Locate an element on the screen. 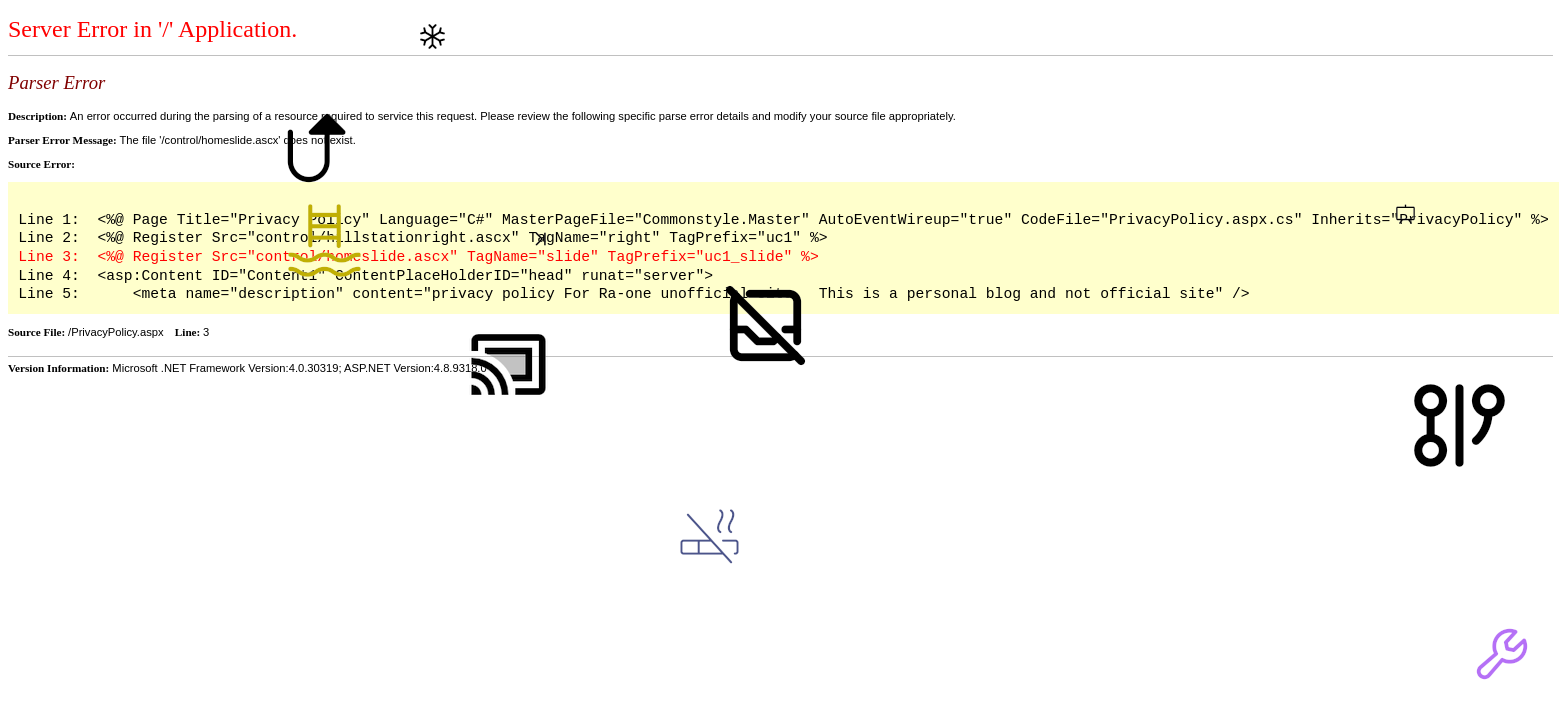 Image resolution: width=1559 pixels, height=720 pixels. view repository commit history is located at coordinates (1459, 425).